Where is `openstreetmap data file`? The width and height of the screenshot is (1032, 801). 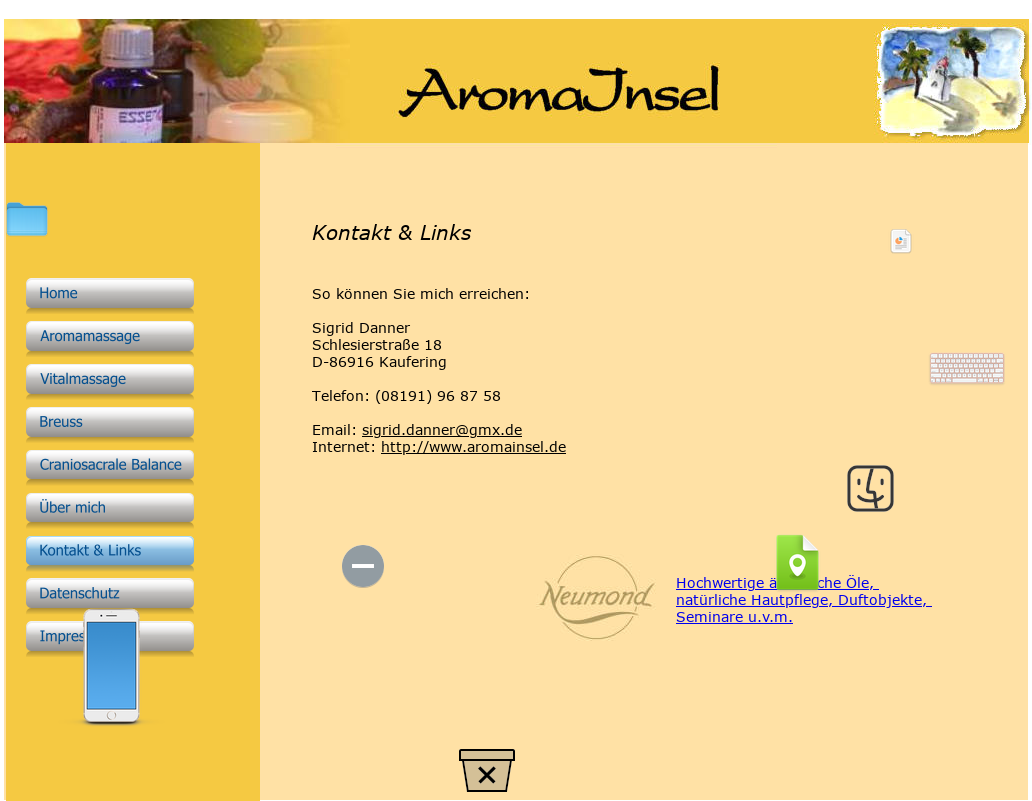 openstreetmap data file is located at coordinates (797, 563).